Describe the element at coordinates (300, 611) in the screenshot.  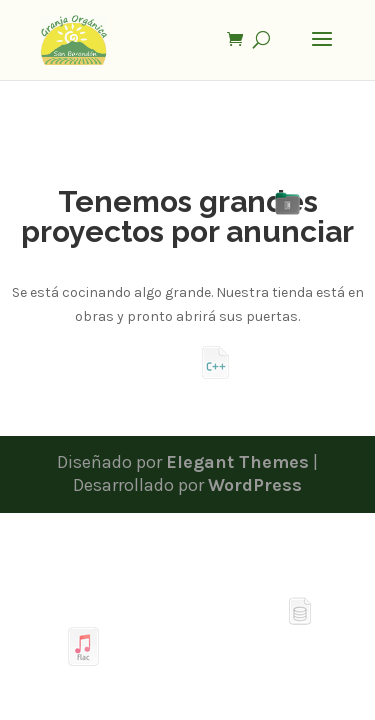
I see `open a SQL database file` at that location.